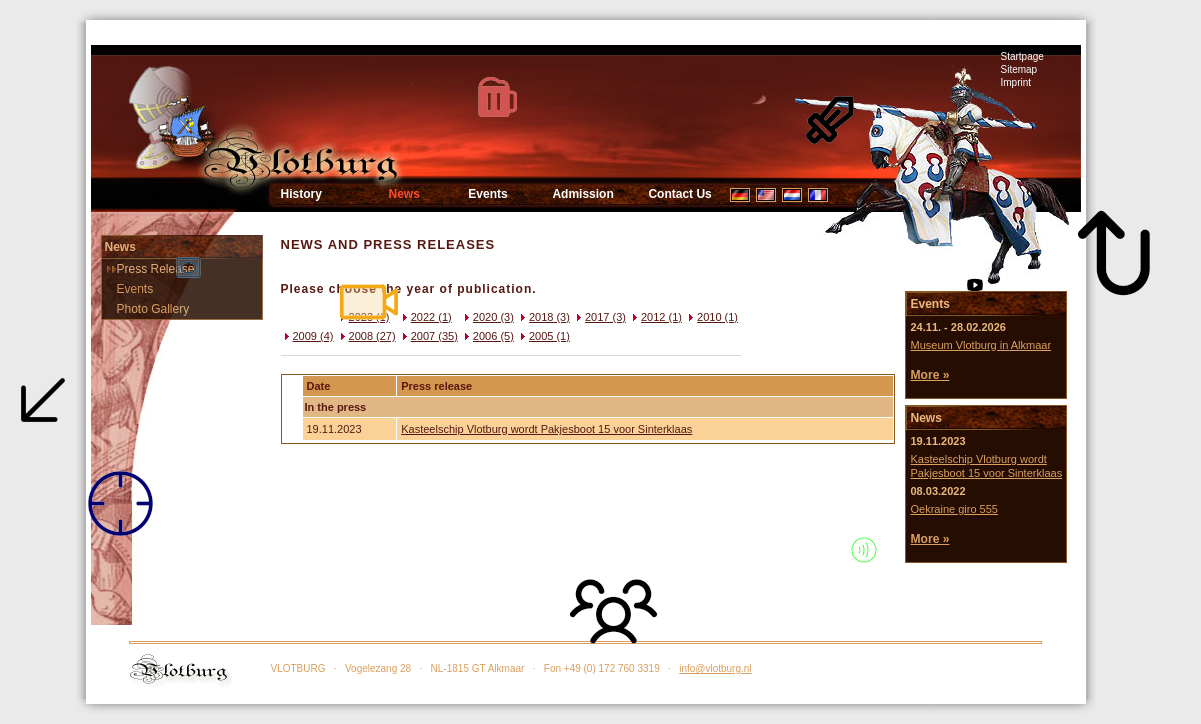  Describe the element at coordinates (120, 503) in the screenshot. I see `center map on current location` at that location.